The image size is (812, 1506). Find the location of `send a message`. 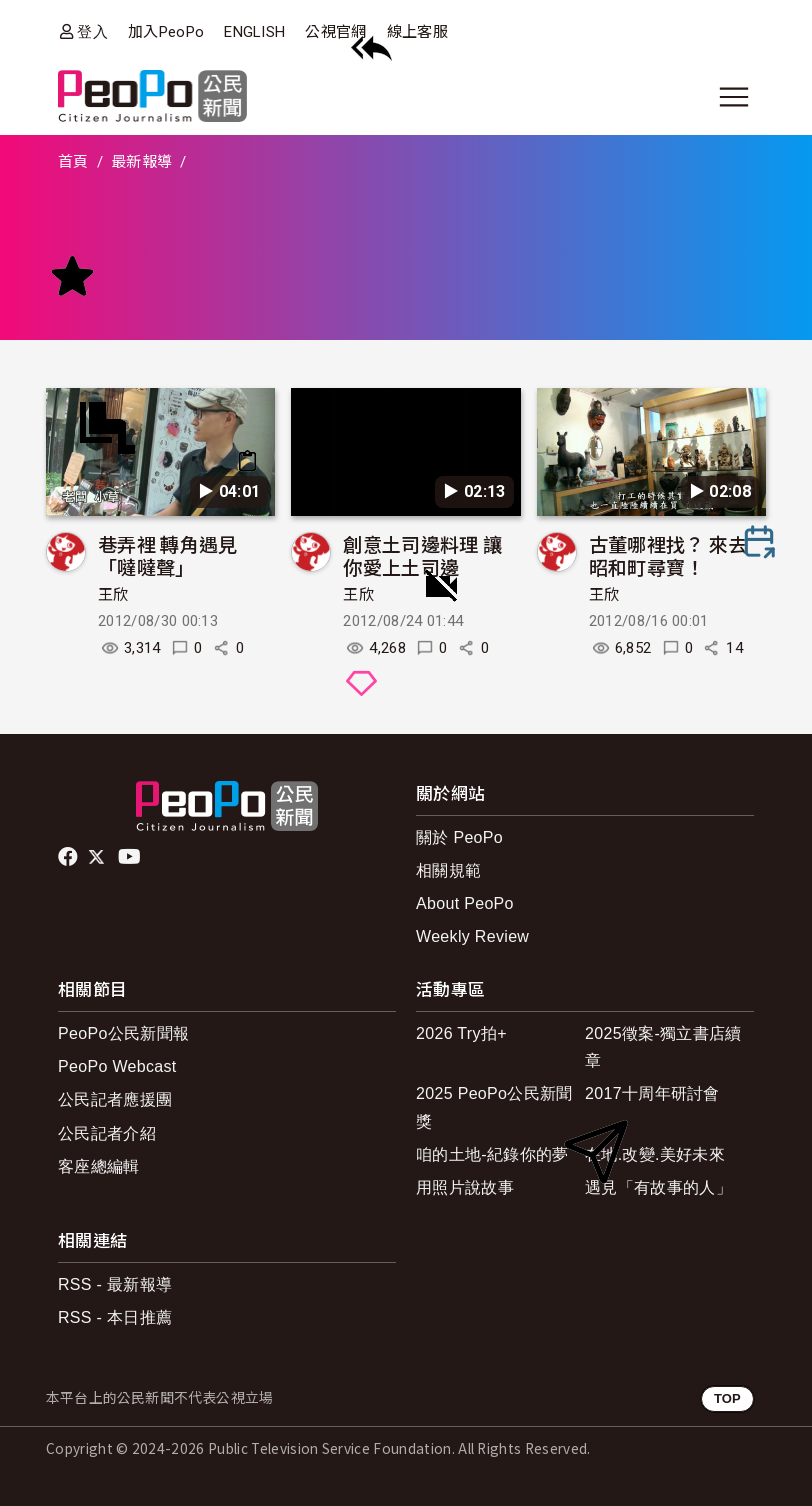

send a message is located at coordinates (595, 1152).